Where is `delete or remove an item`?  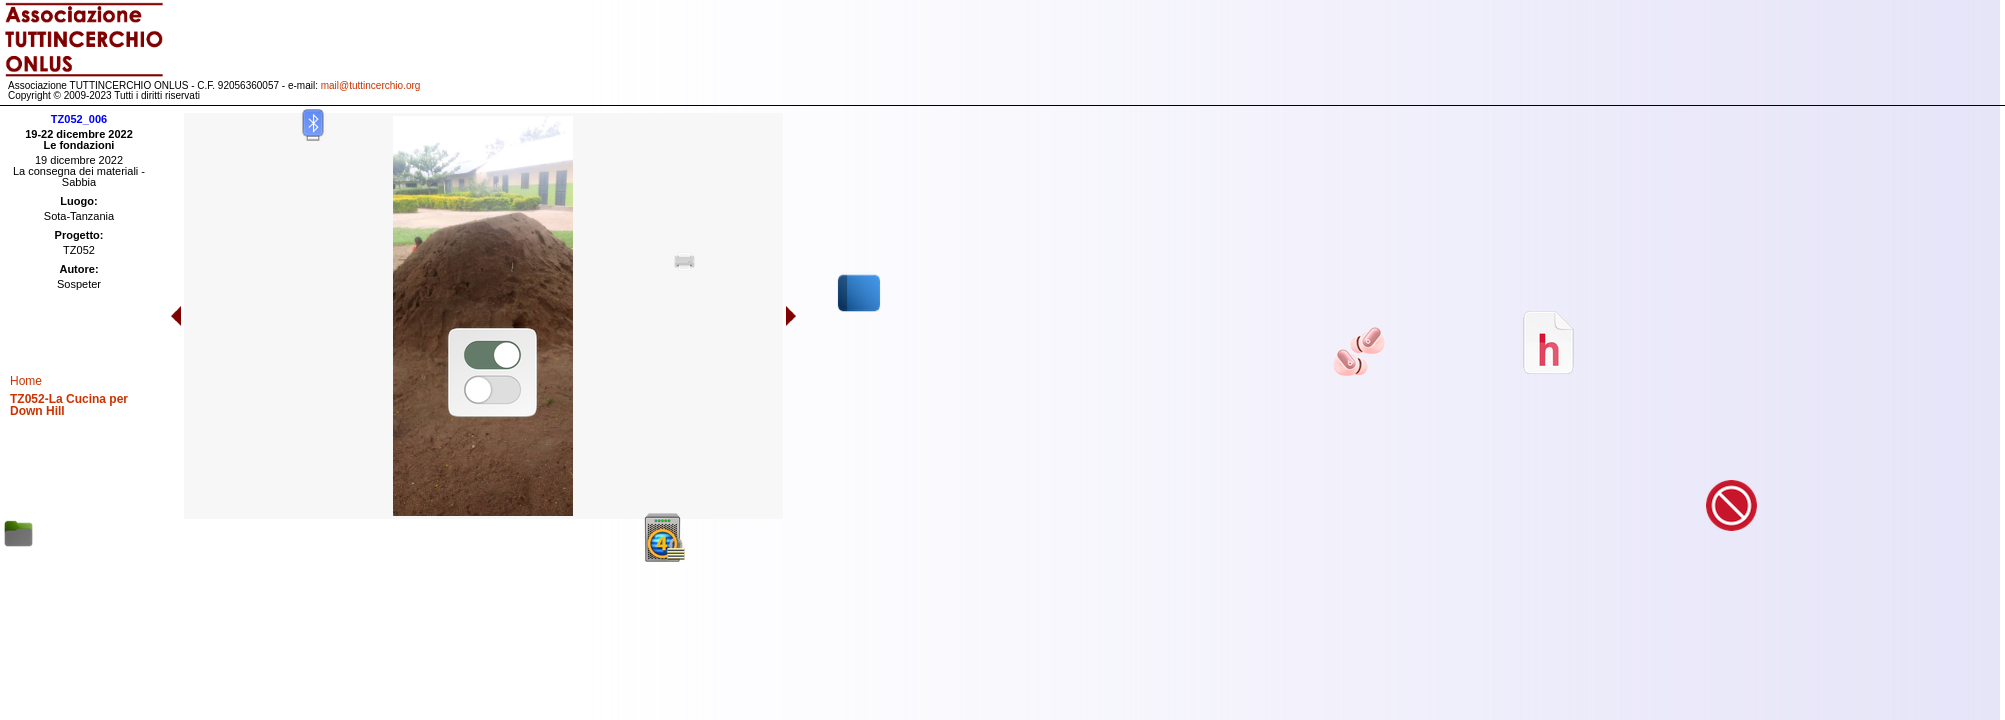
delete or remove an item is located at coordinates (1731, 505).